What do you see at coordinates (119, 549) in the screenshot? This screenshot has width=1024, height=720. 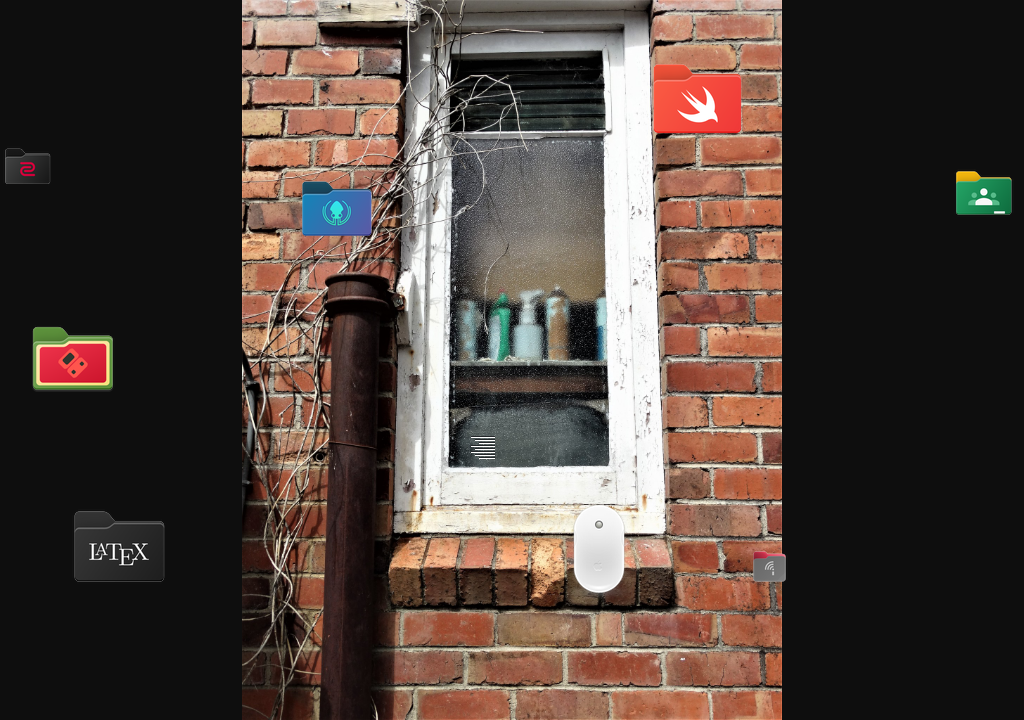 I see `open folder containing LaTeX documents` at bounding box center [119, 549].